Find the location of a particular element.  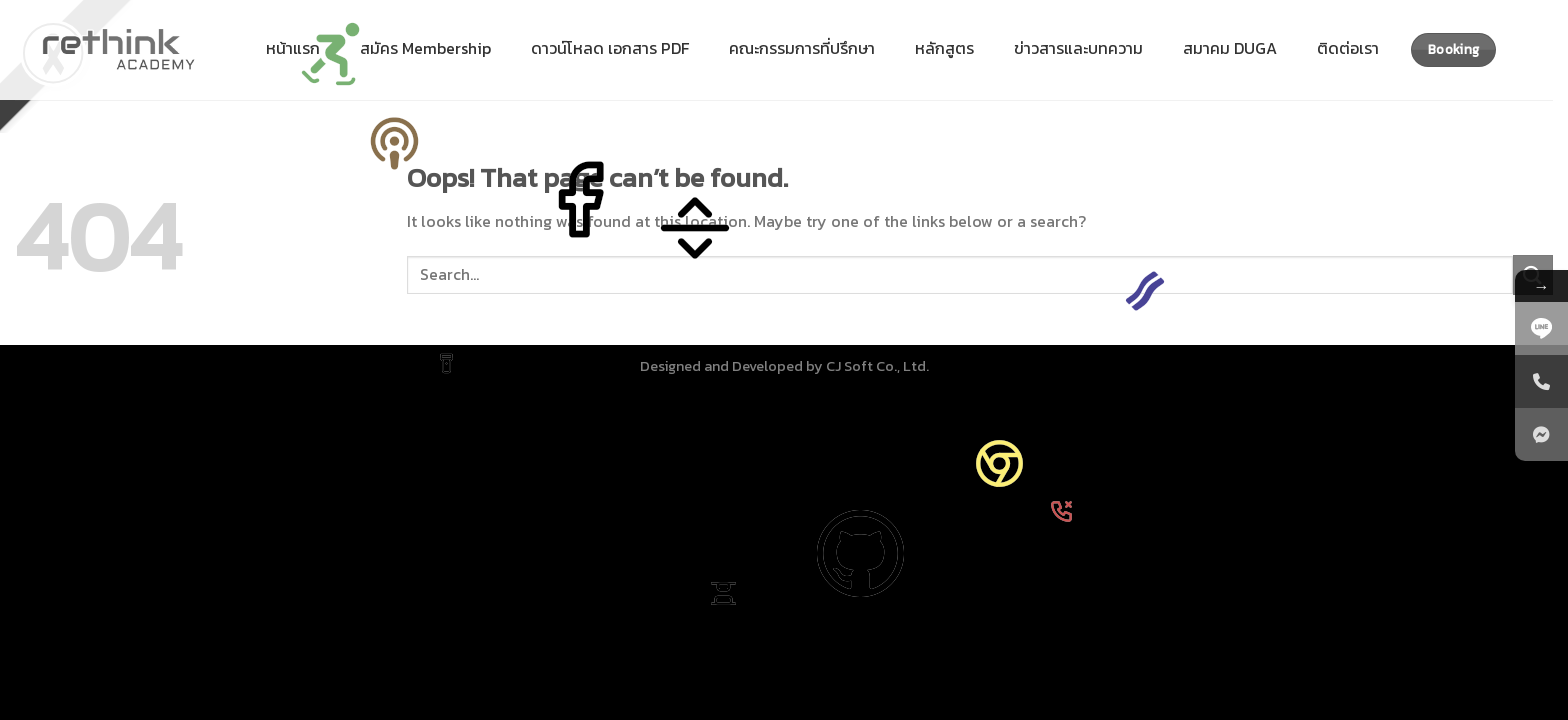

open GitHub repository is located at coordinates (860, 553).